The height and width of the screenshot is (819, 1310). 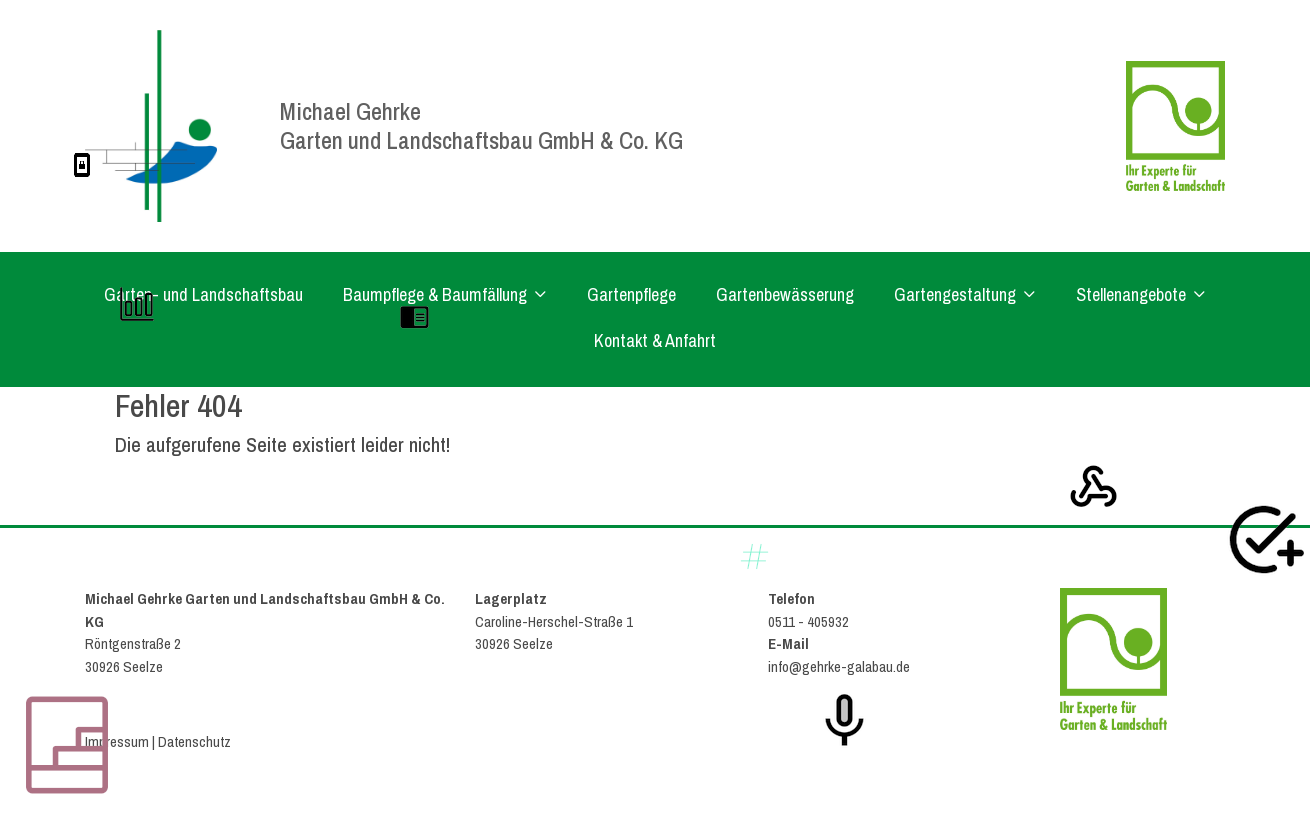 I want to click on lock screen in portrait orientation, so click(x=82, y=165).